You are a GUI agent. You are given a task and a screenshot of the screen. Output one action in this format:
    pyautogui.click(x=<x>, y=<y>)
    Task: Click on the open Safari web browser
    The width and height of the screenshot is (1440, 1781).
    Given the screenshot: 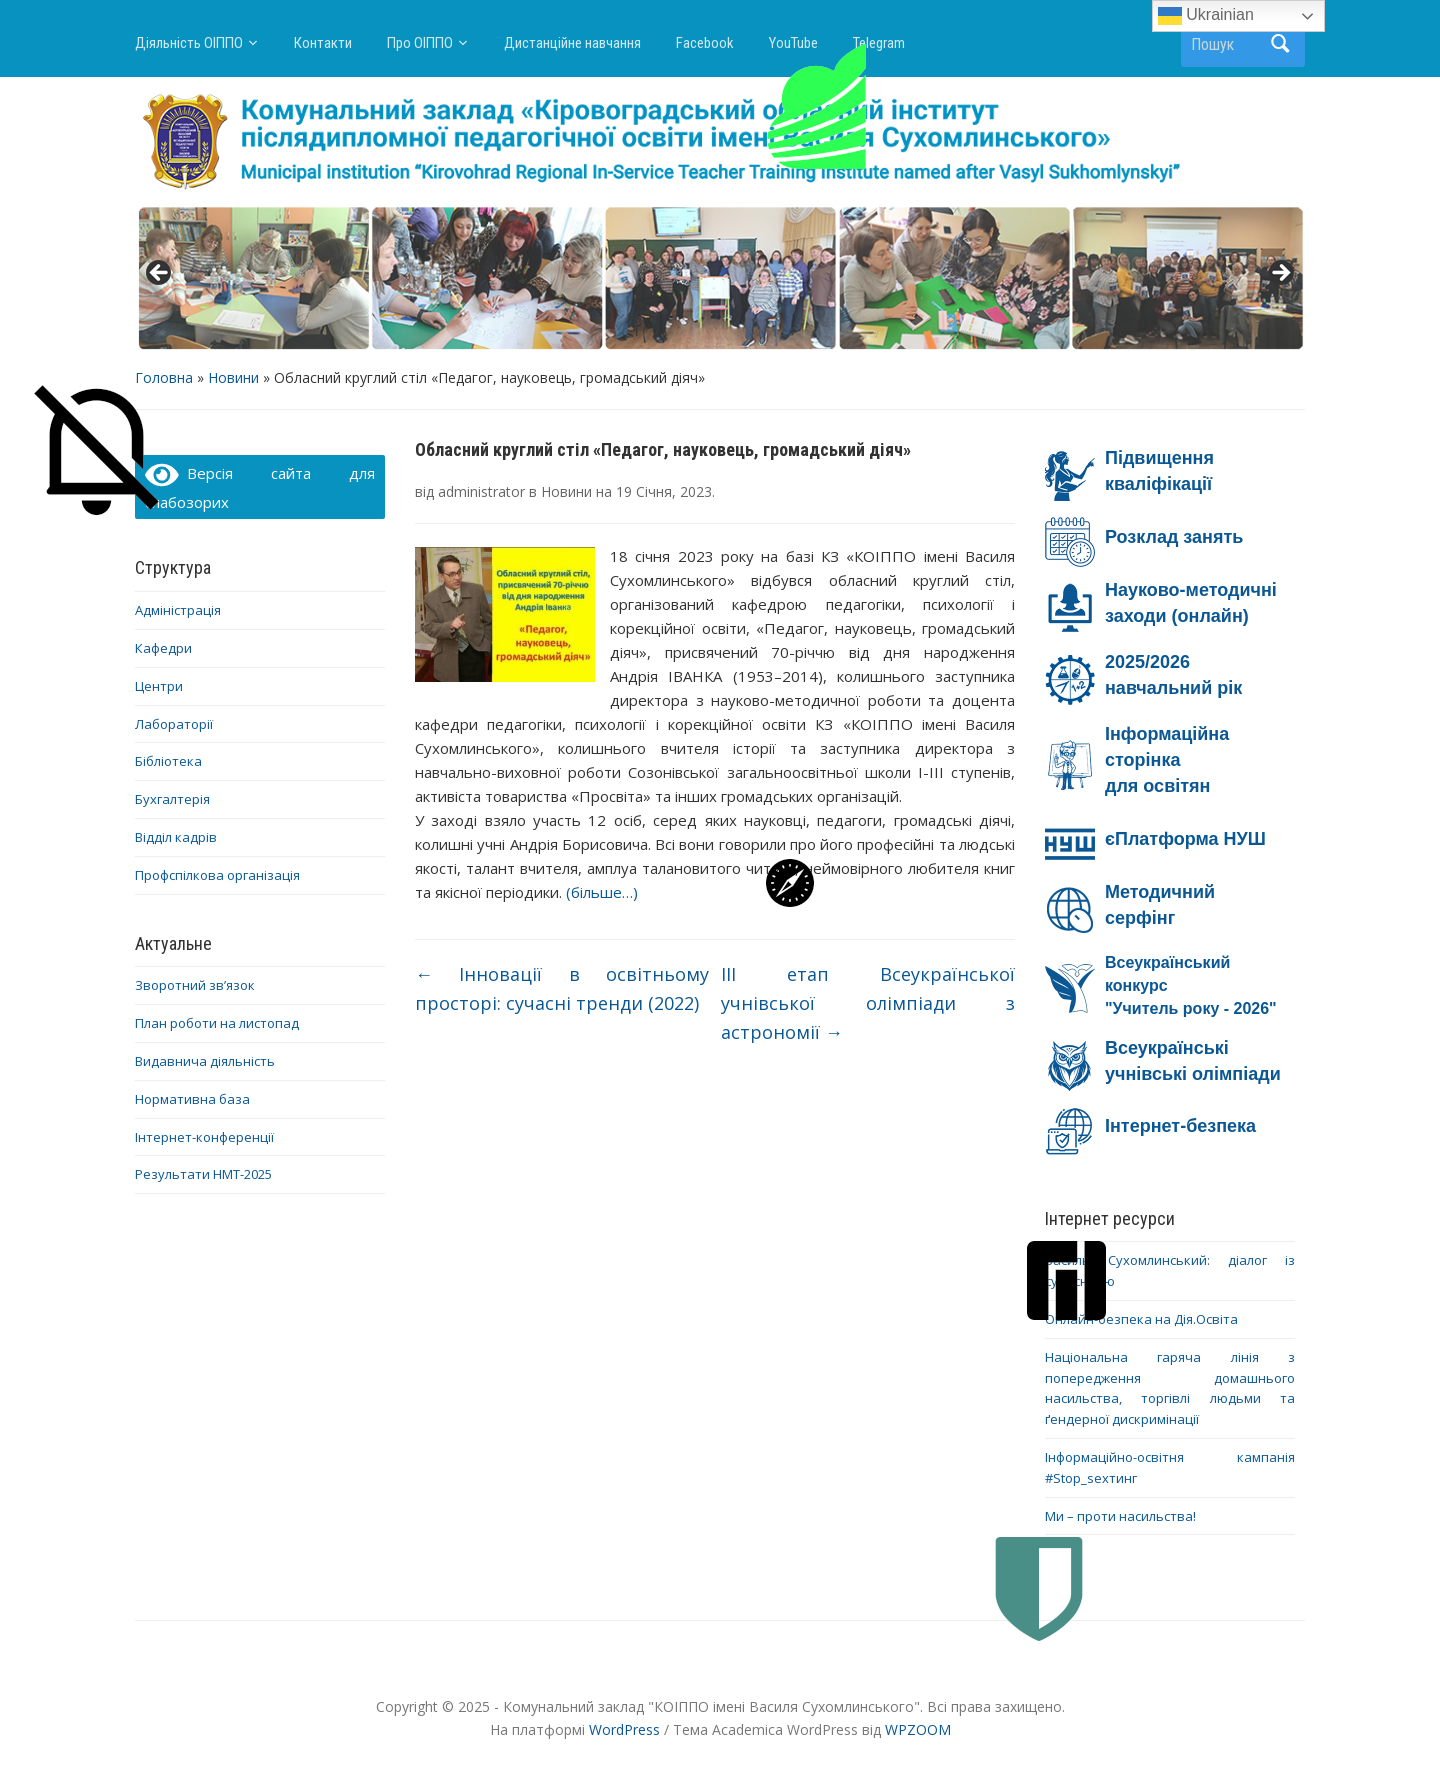 What is the action you would take?
    pyautogui.click(x=790, y=883)
    